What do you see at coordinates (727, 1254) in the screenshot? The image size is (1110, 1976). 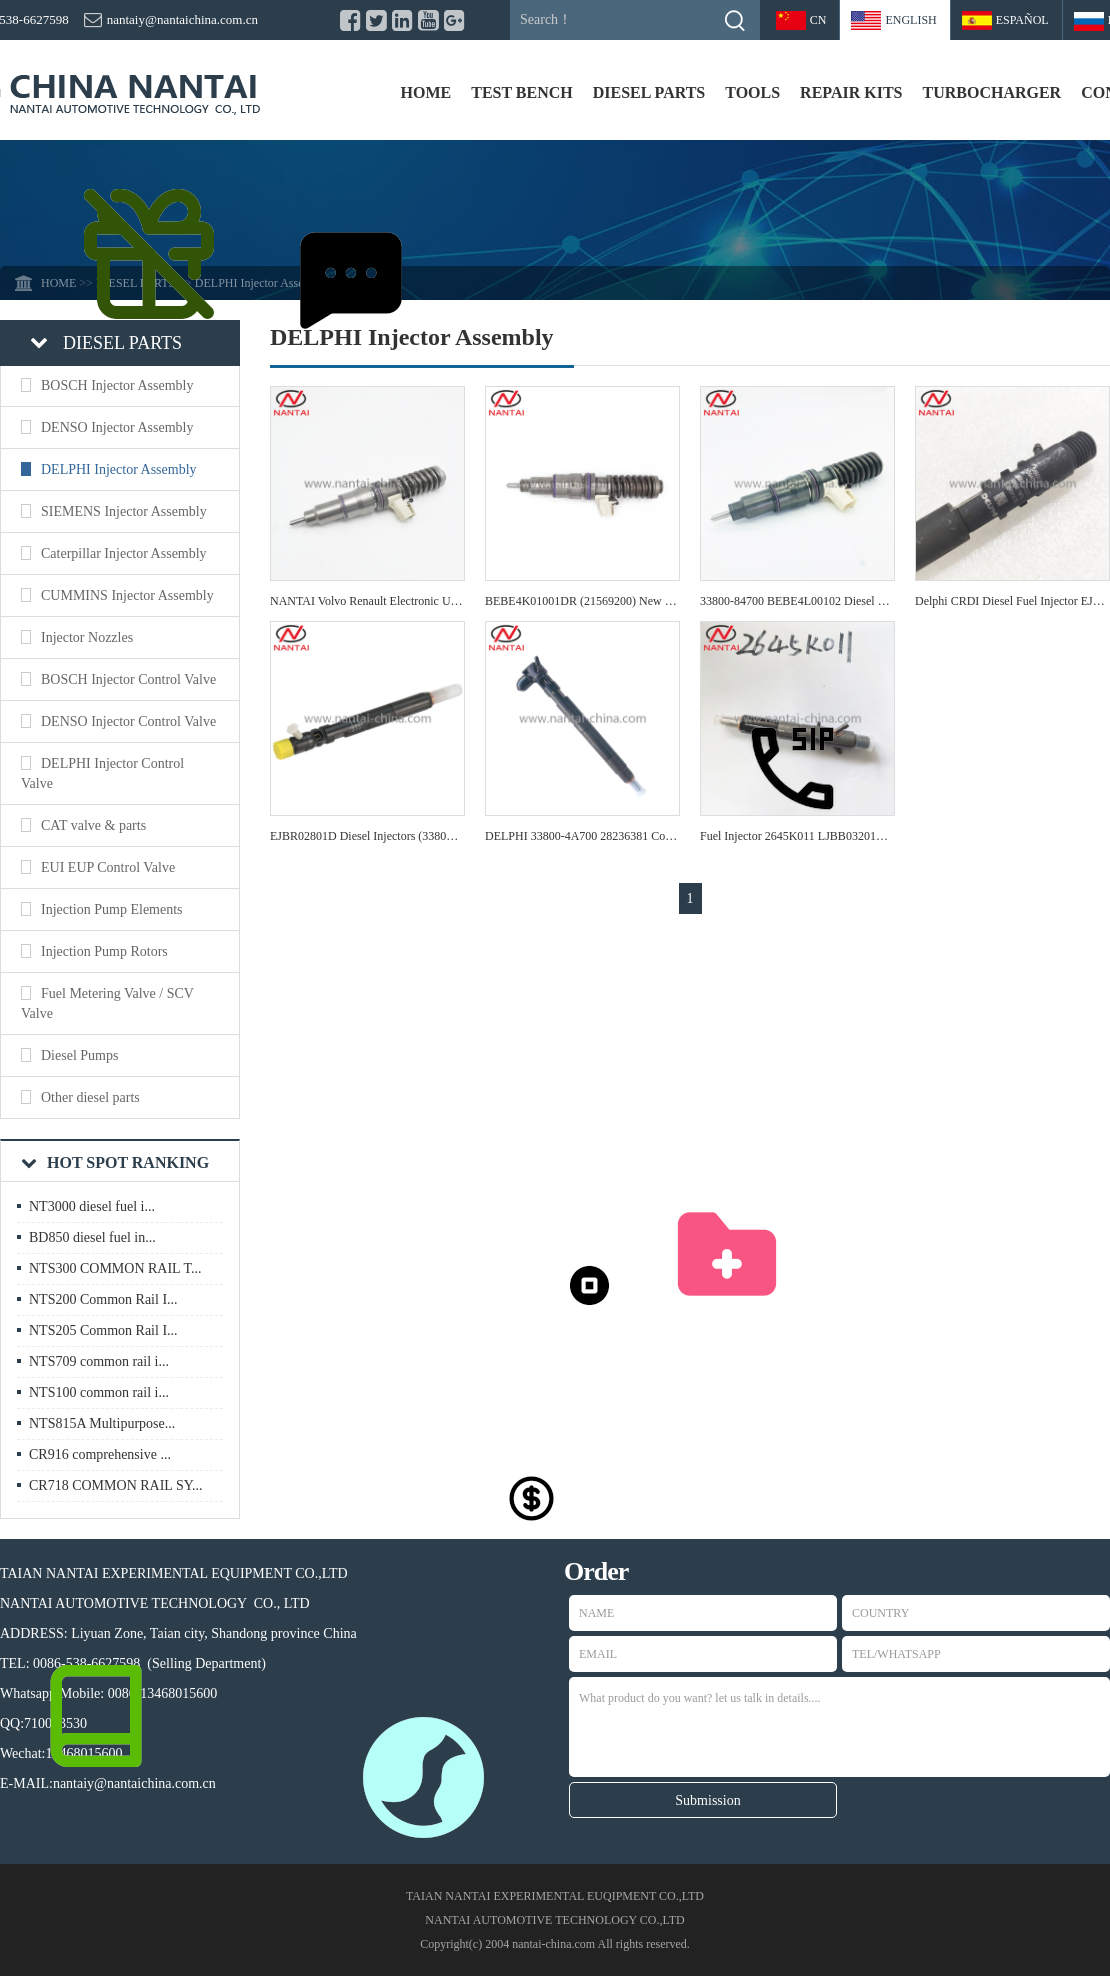 I see `create a new folder` at bounding box center [727, 1254].